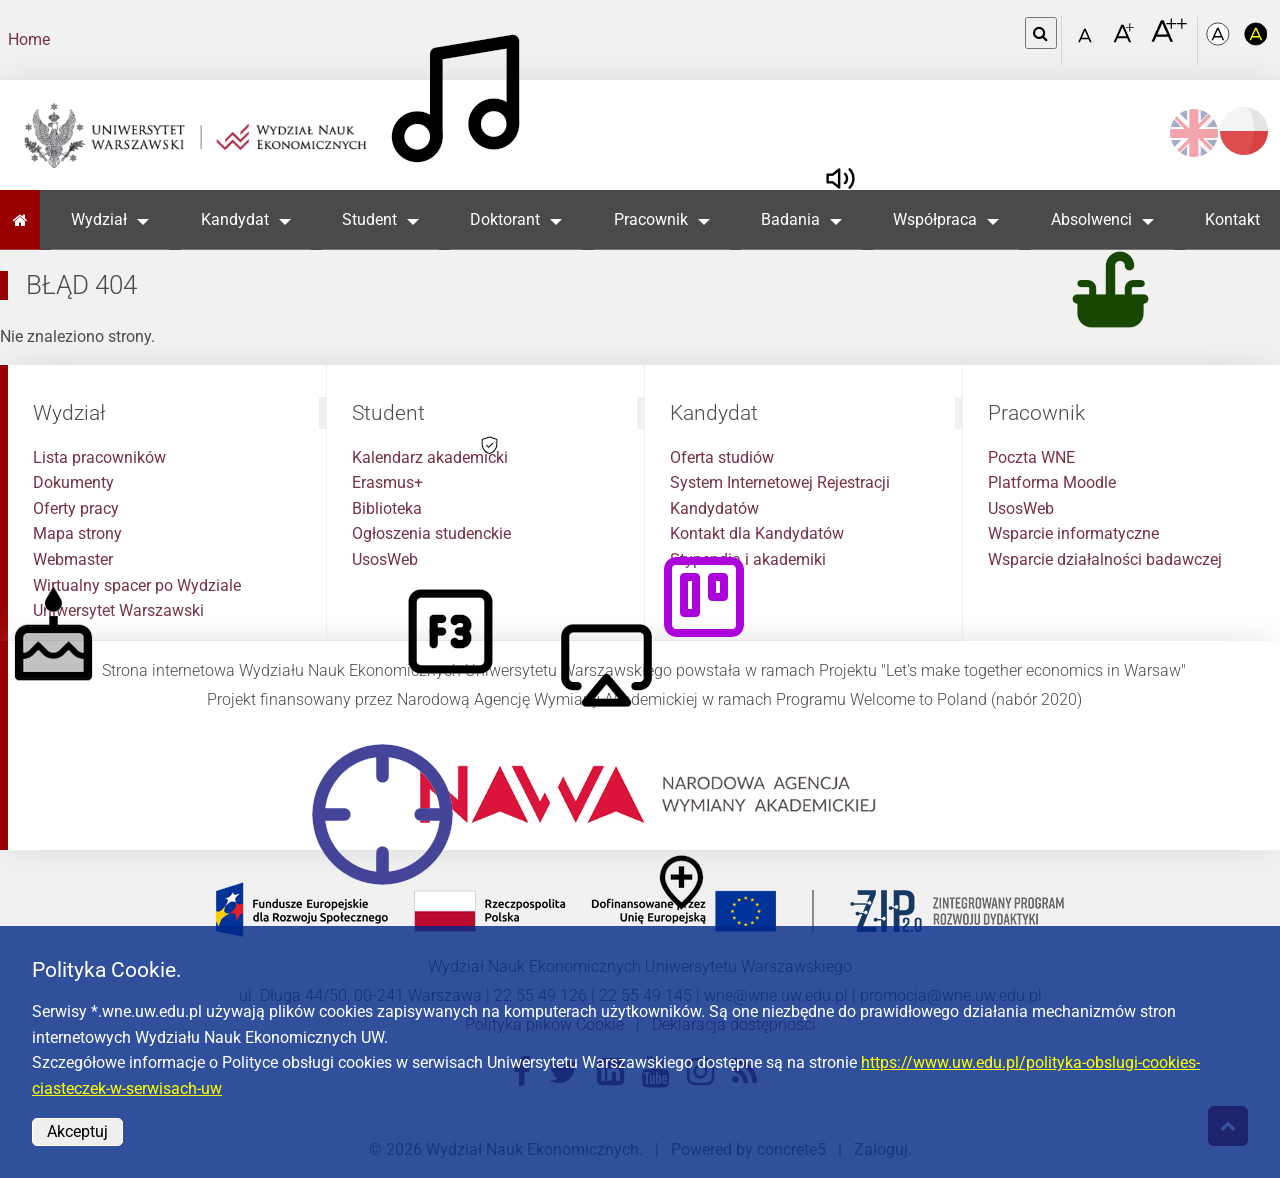 Image resolution: width=1280 pixels, height=1178 pixels. Describe the element at coordinates (382, 814) in the screenshot. I see `center map on current location` at that location.